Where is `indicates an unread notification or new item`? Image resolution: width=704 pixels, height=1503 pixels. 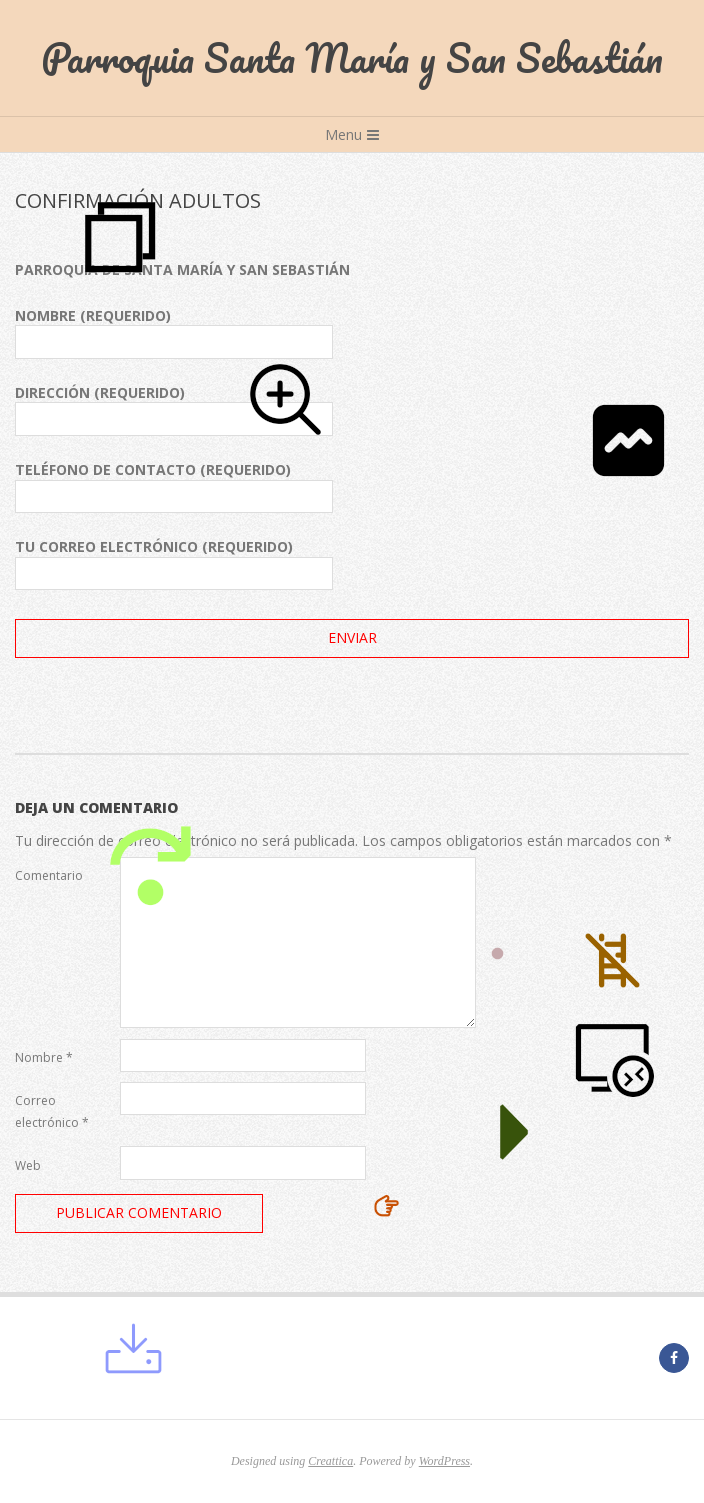 indicates an unread notification or new item is located at coordinates (497, 953).